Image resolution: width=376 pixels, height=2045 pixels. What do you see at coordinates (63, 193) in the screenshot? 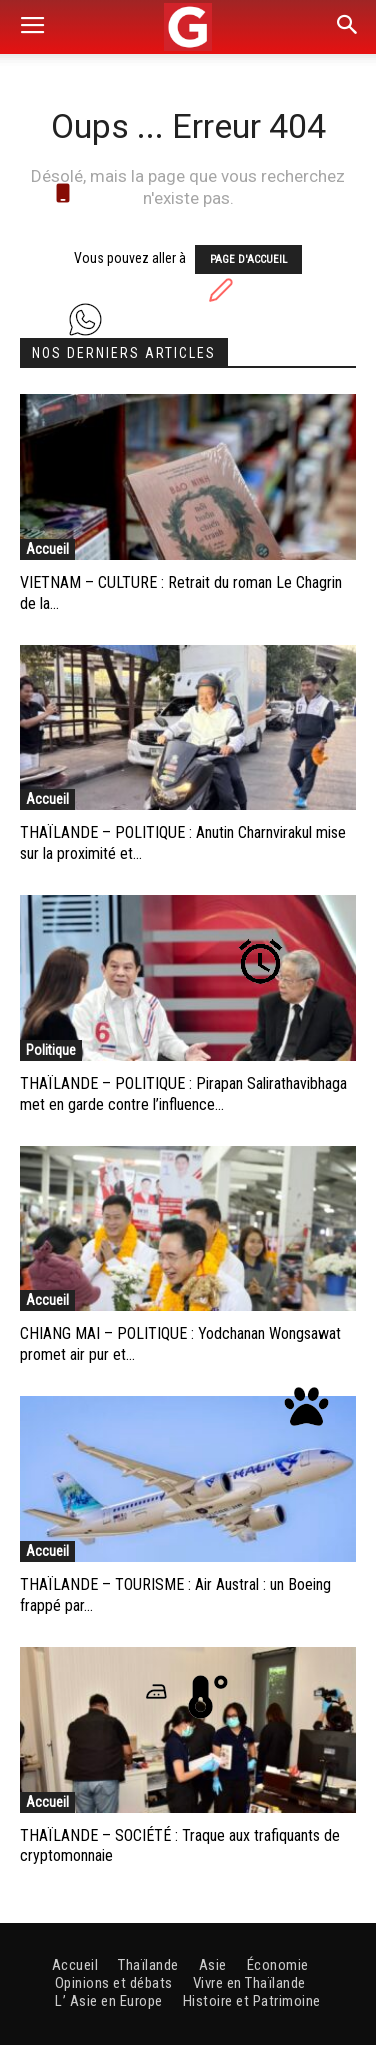
I see `indicates mobile device or smartphone` at bounding box center [63, 193].